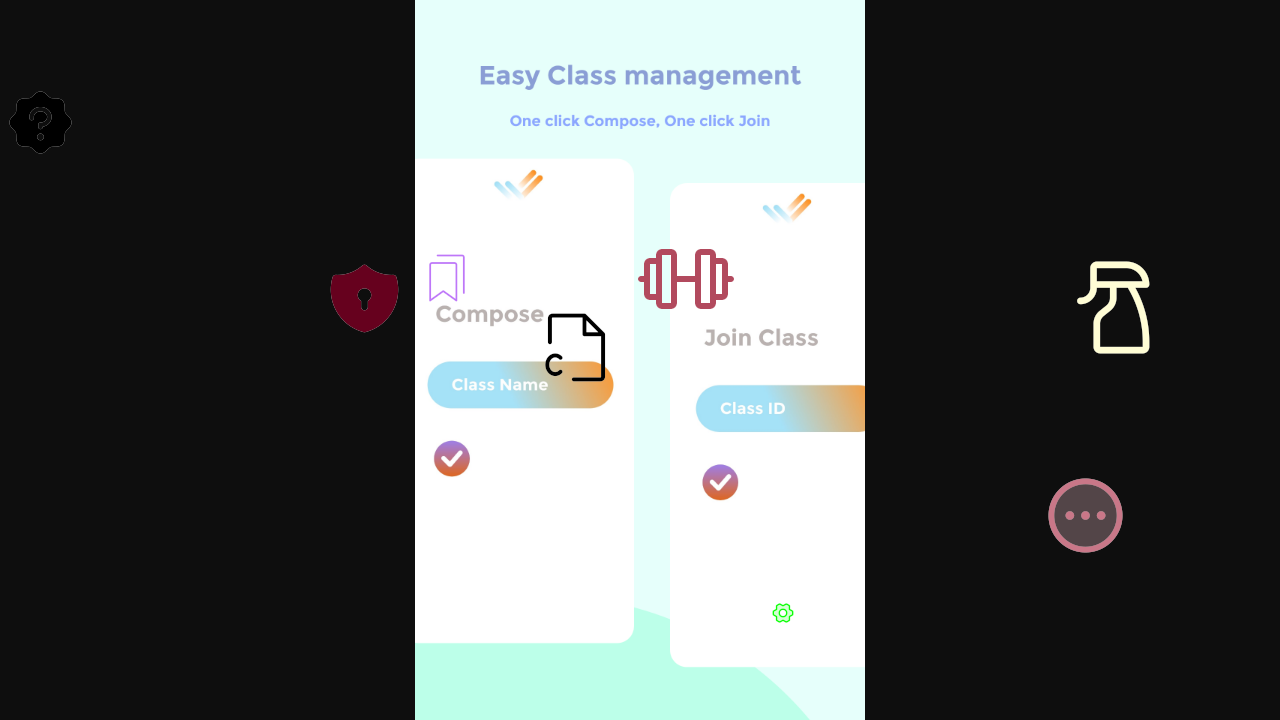 This screenshot has height=720, width=1280. What do you see at coordinates (447, 278) in the screenshot?
I see `view saved bookmarks` at bounding box center [447, 278].